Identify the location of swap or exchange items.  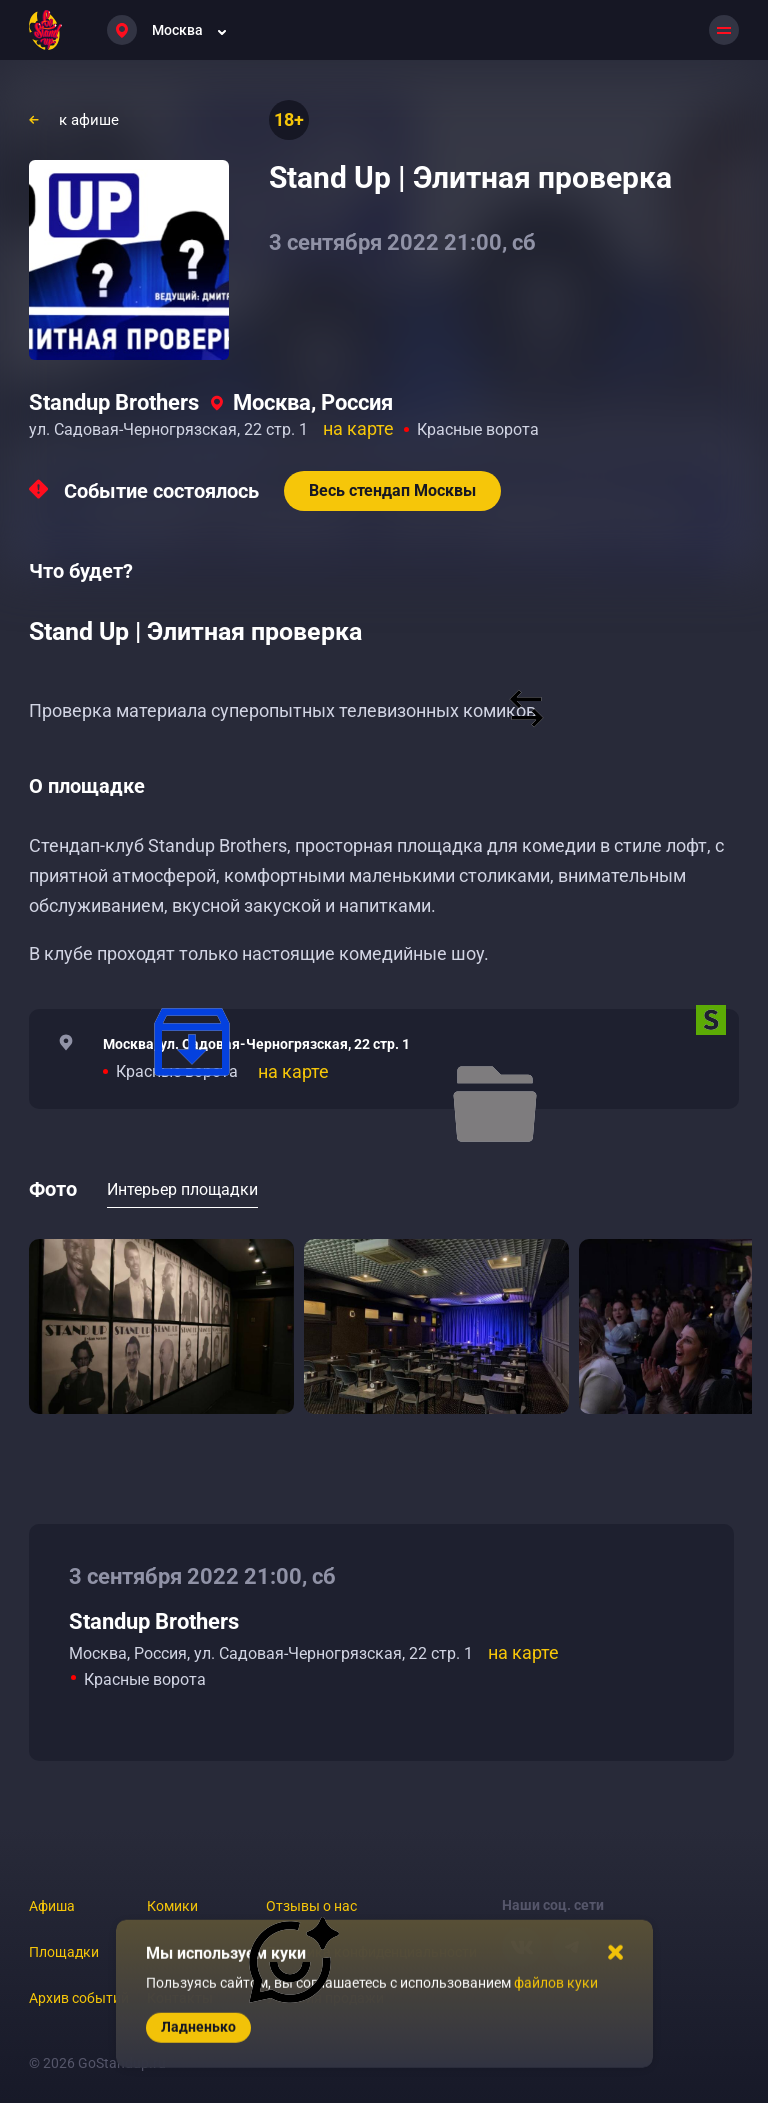
(526, 708).